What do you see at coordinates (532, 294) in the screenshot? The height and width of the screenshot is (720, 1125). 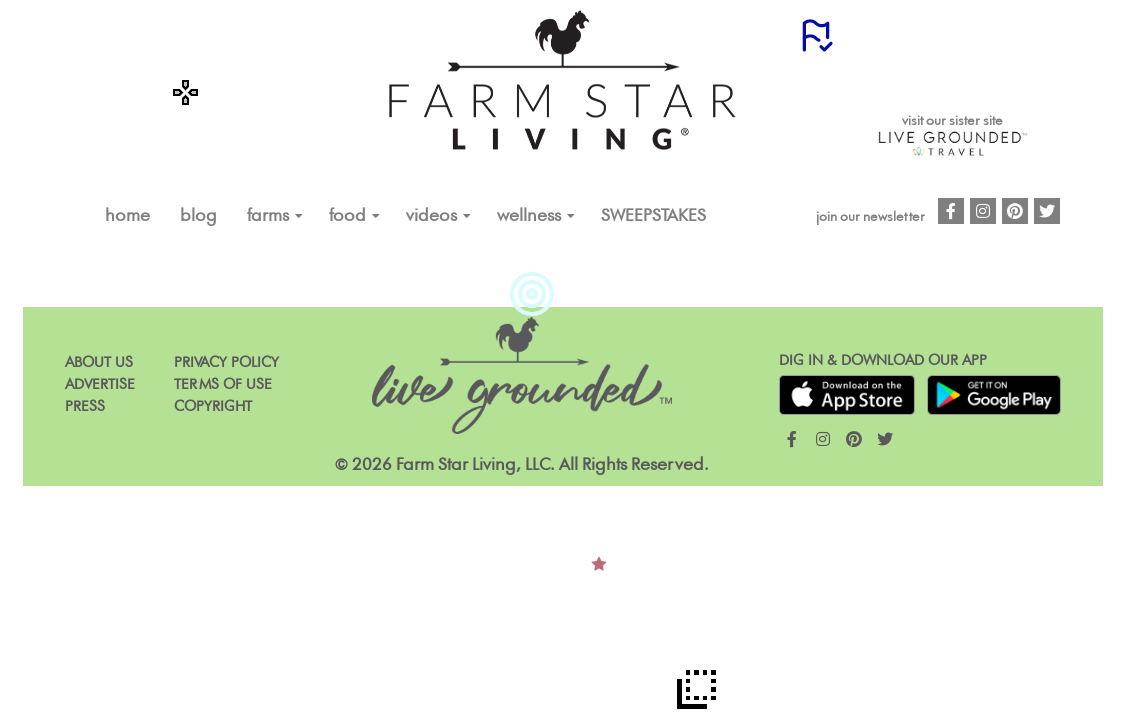 I see `set a goal or target` at bounding box center [532, 294].